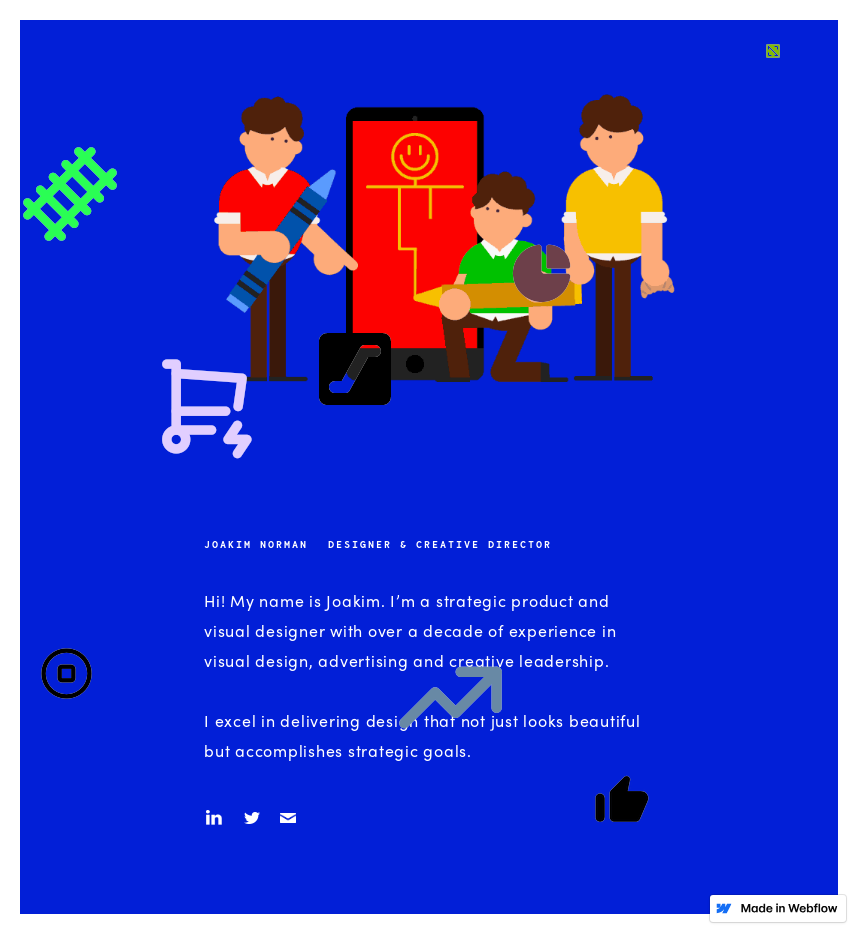  I want to click on disable selection mode, so click(773, 51).